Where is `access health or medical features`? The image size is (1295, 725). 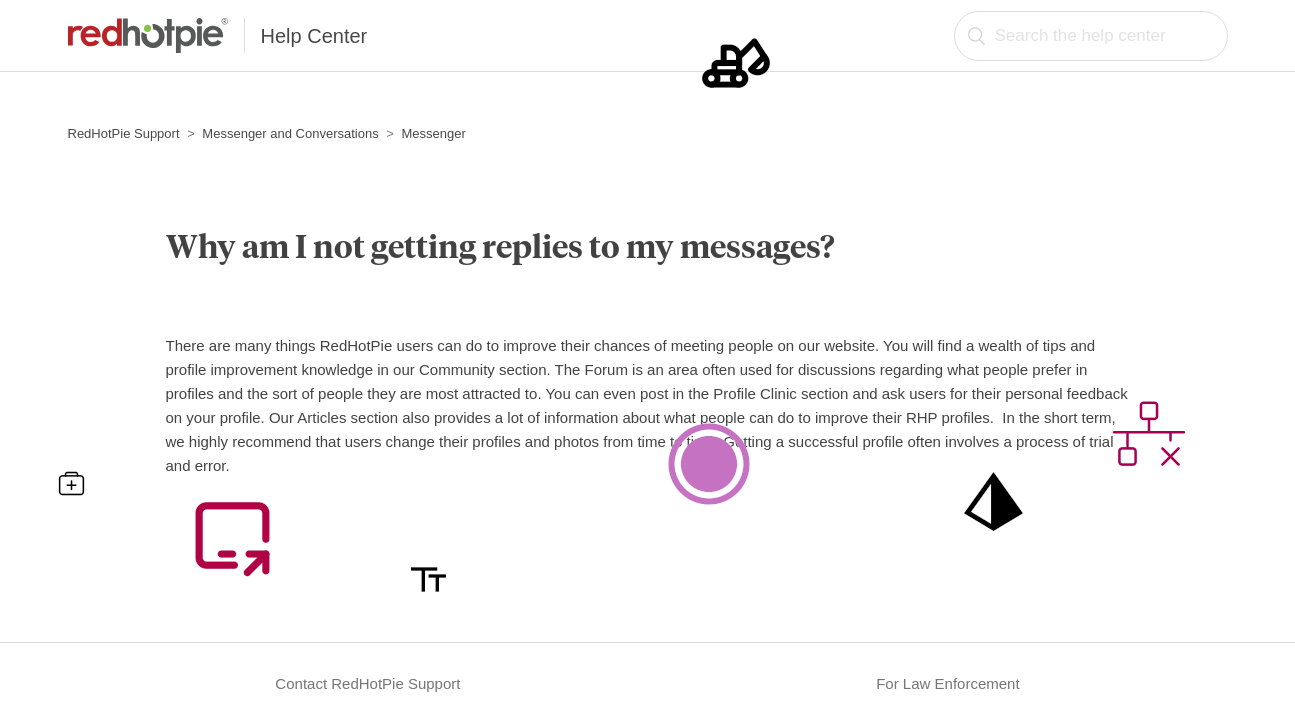 access health or medical features is located at coordinates (71, 483).